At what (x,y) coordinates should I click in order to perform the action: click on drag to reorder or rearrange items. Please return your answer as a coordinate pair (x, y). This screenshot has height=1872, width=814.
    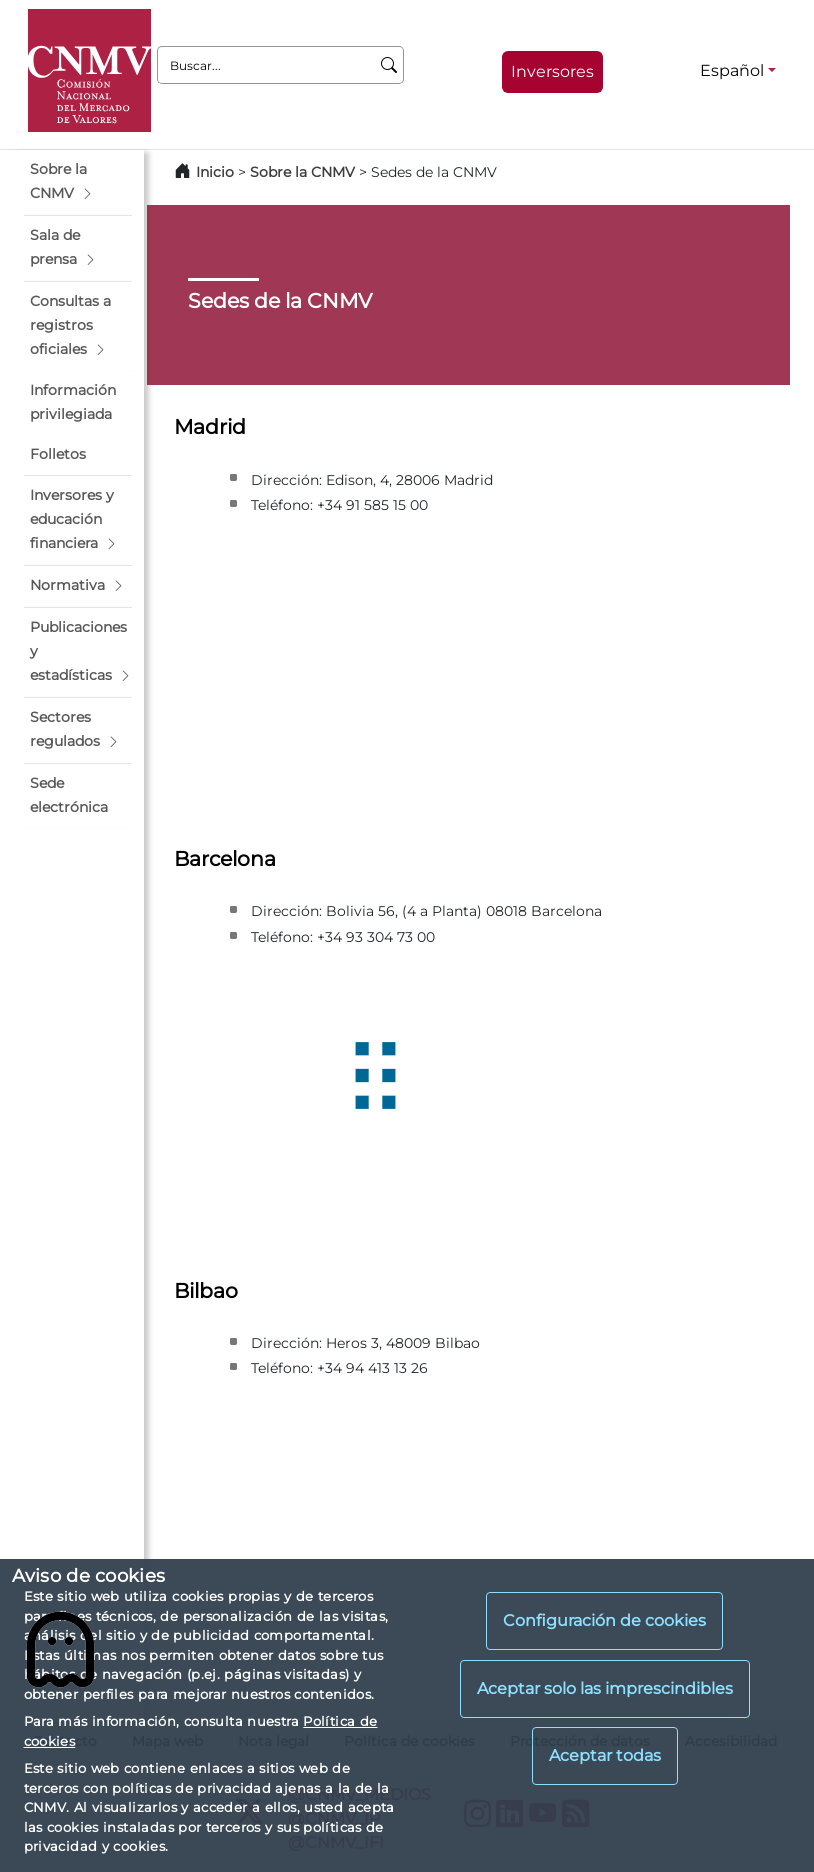
    Looking at the image, I should click on (375, 1075).